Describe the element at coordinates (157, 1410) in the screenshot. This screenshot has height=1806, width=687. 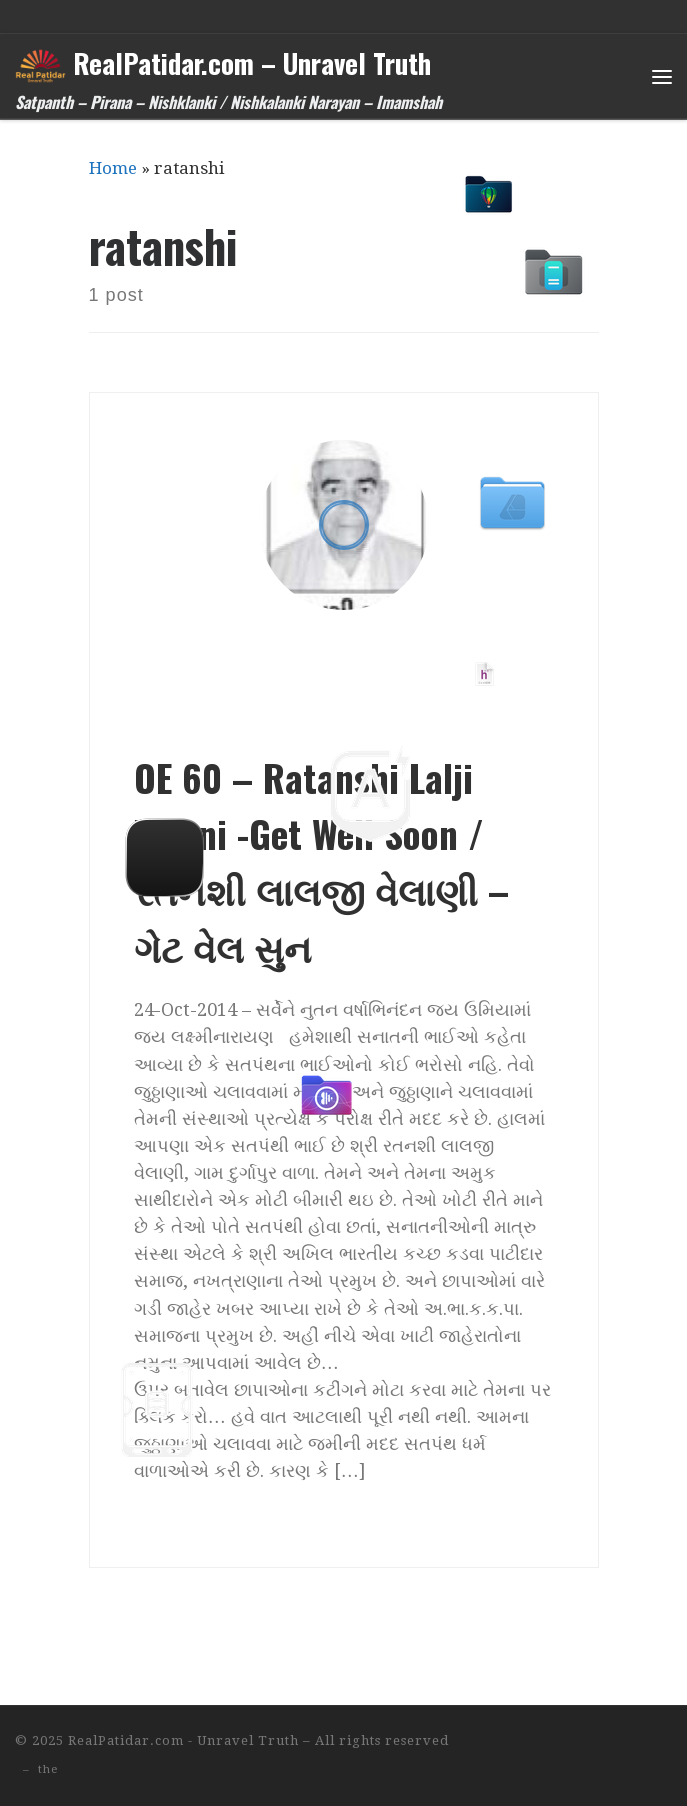
I see `indicates storage quota or disk space limit` at that location.